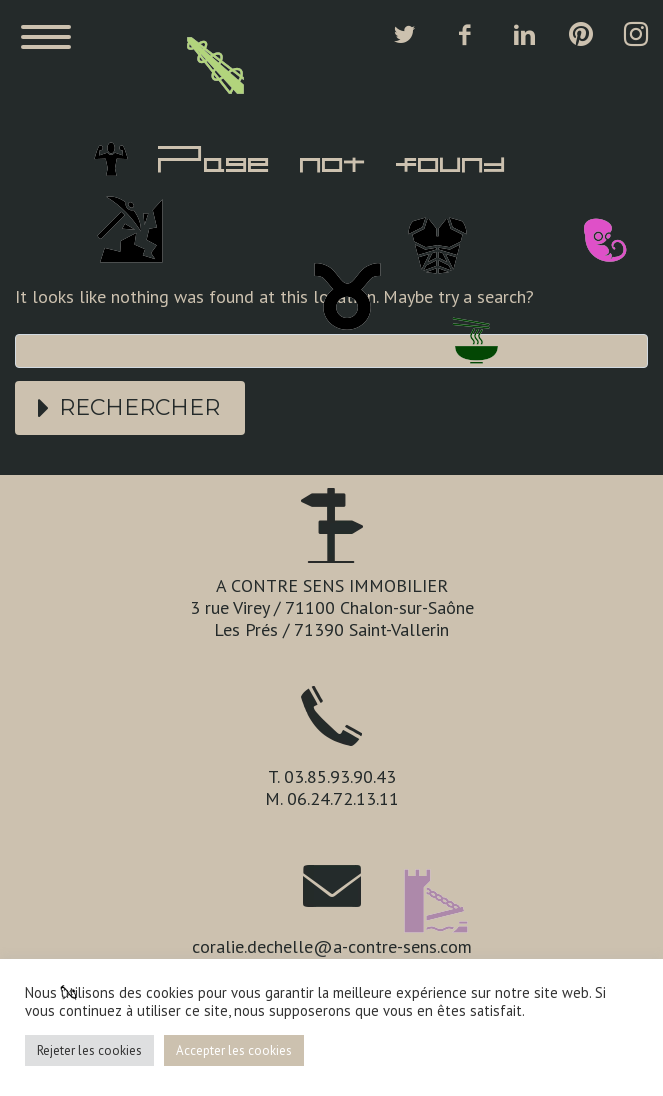  I want to click on access castle or fortress features in a game, so click(436, 901).